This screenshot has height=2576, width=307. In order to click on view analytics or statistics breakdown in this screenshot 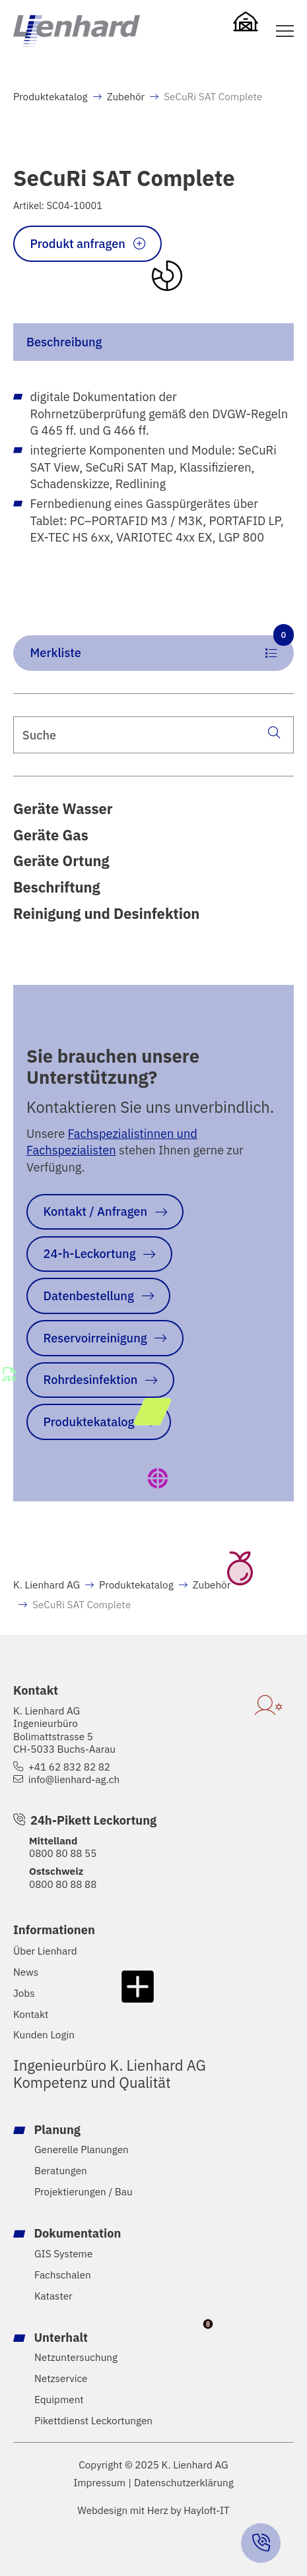, I will do `click(167, 276)`.